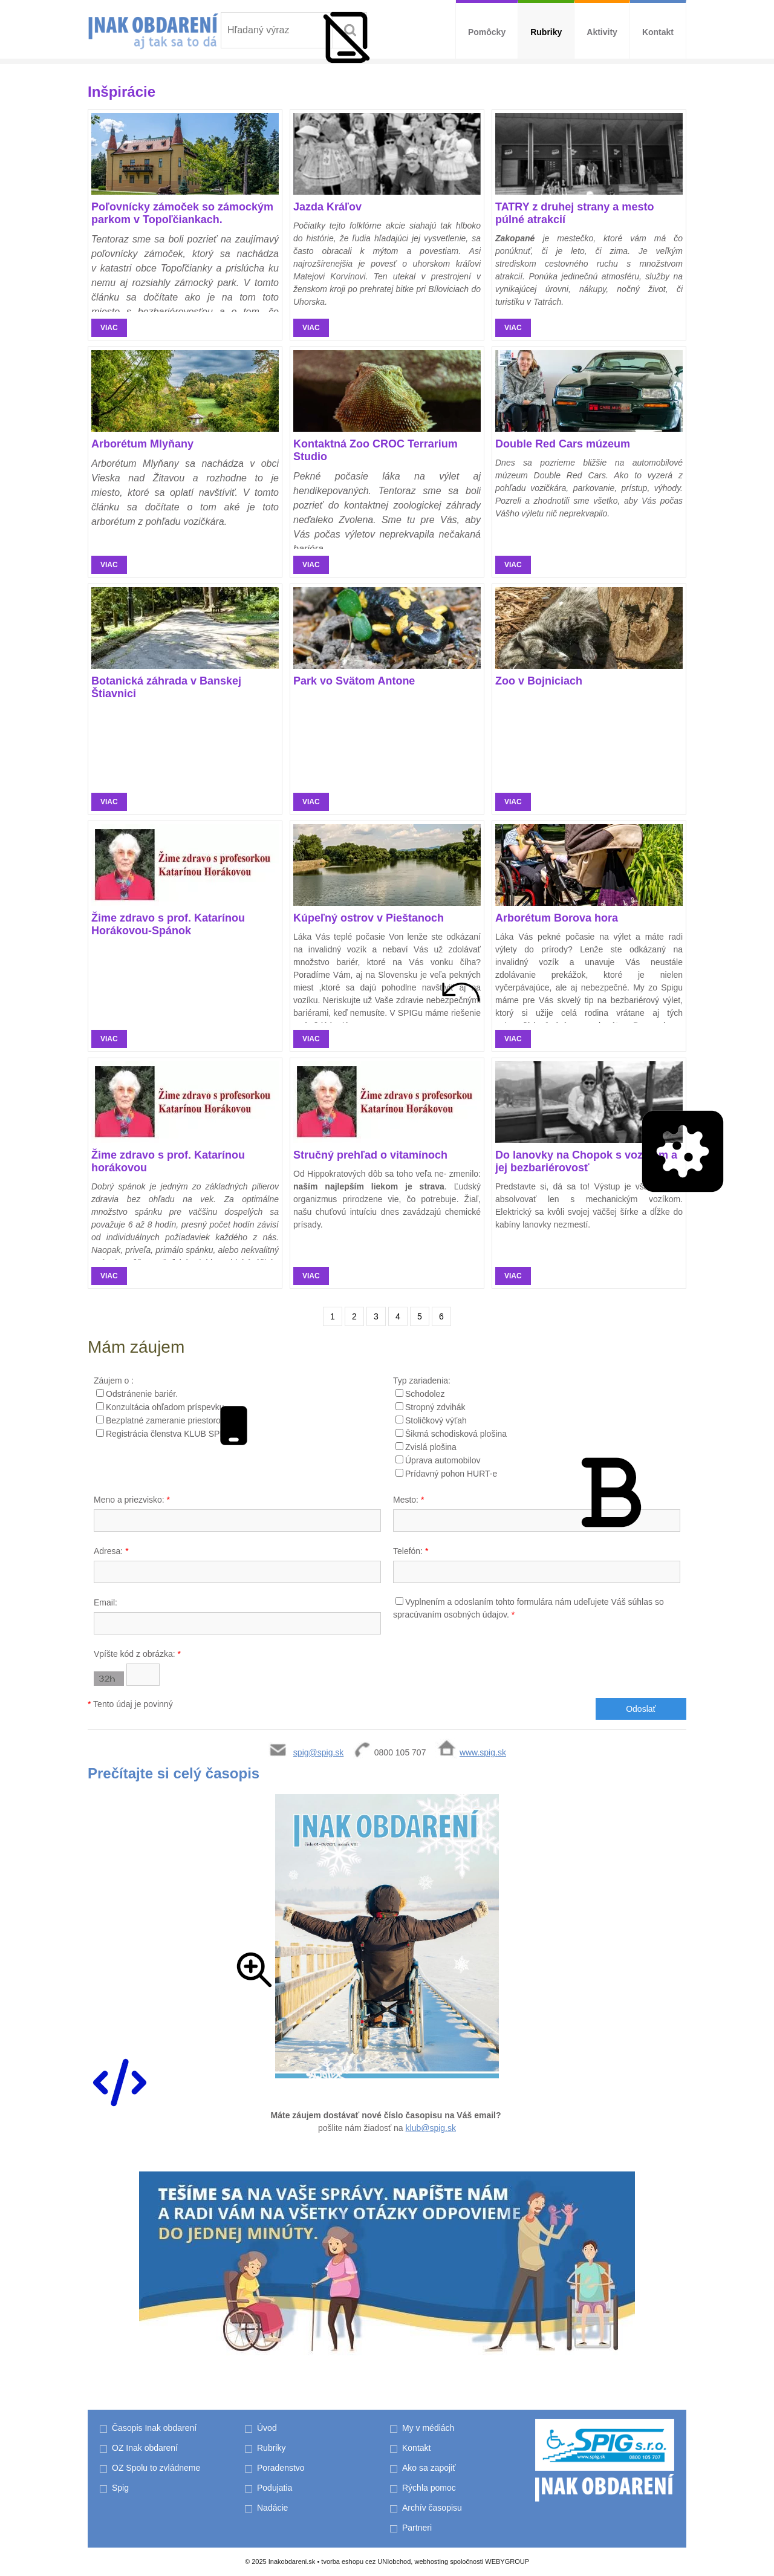 This screenshot has width=774, height=2576. Describe the element at coordinates (346, 37) in the screenshot. I see `ipad device is disabled or unavailable` at that location.